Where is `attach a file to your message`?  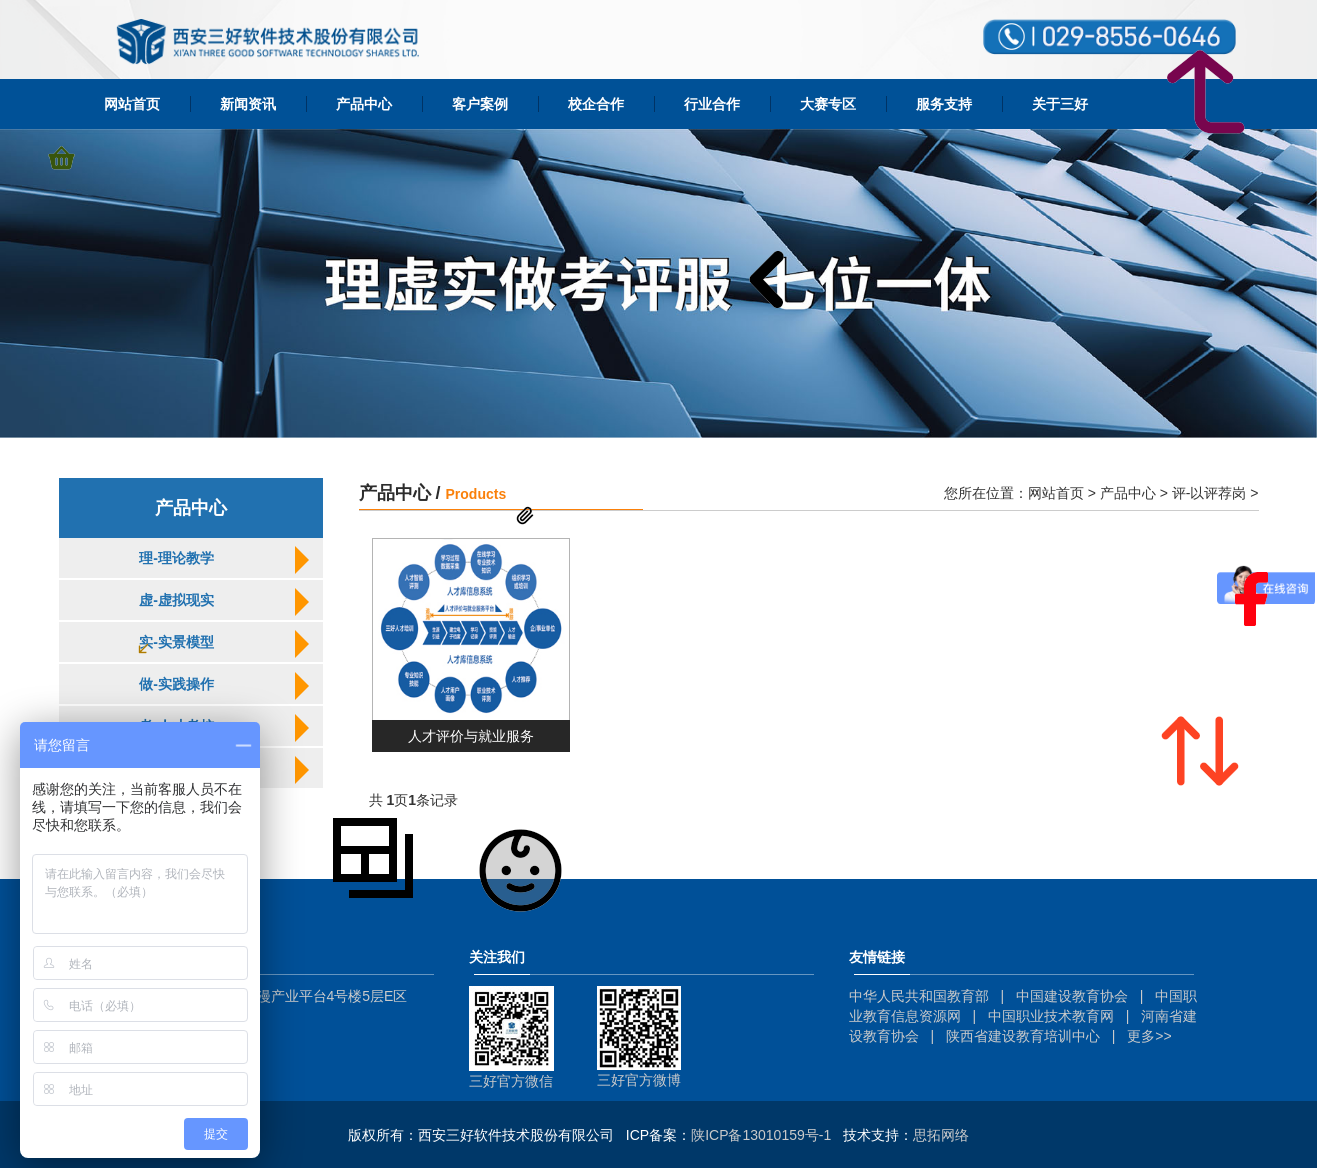
attach a file to your message is located at coordinates (525, 516).